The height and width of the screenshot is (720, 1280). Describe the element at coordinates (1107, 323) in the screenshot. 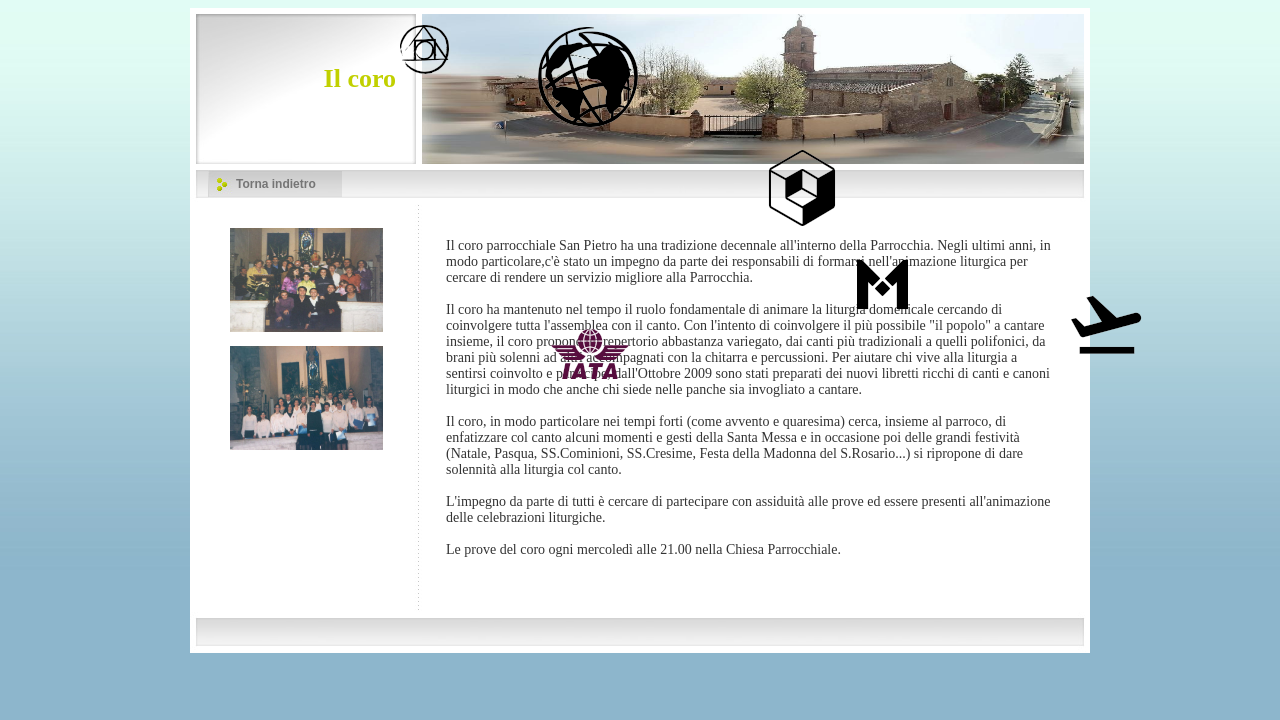

I see `view departure flights` at that location.